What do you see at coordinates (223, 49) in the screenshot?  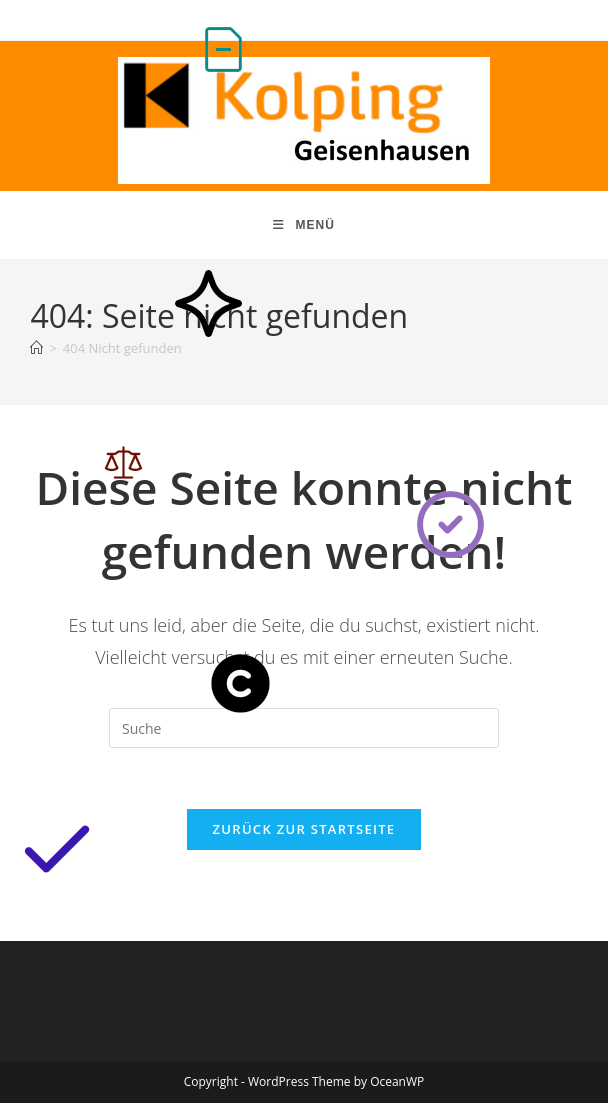 I see `indicates a file has been removed or deleted` at bounding box center [223, 49].